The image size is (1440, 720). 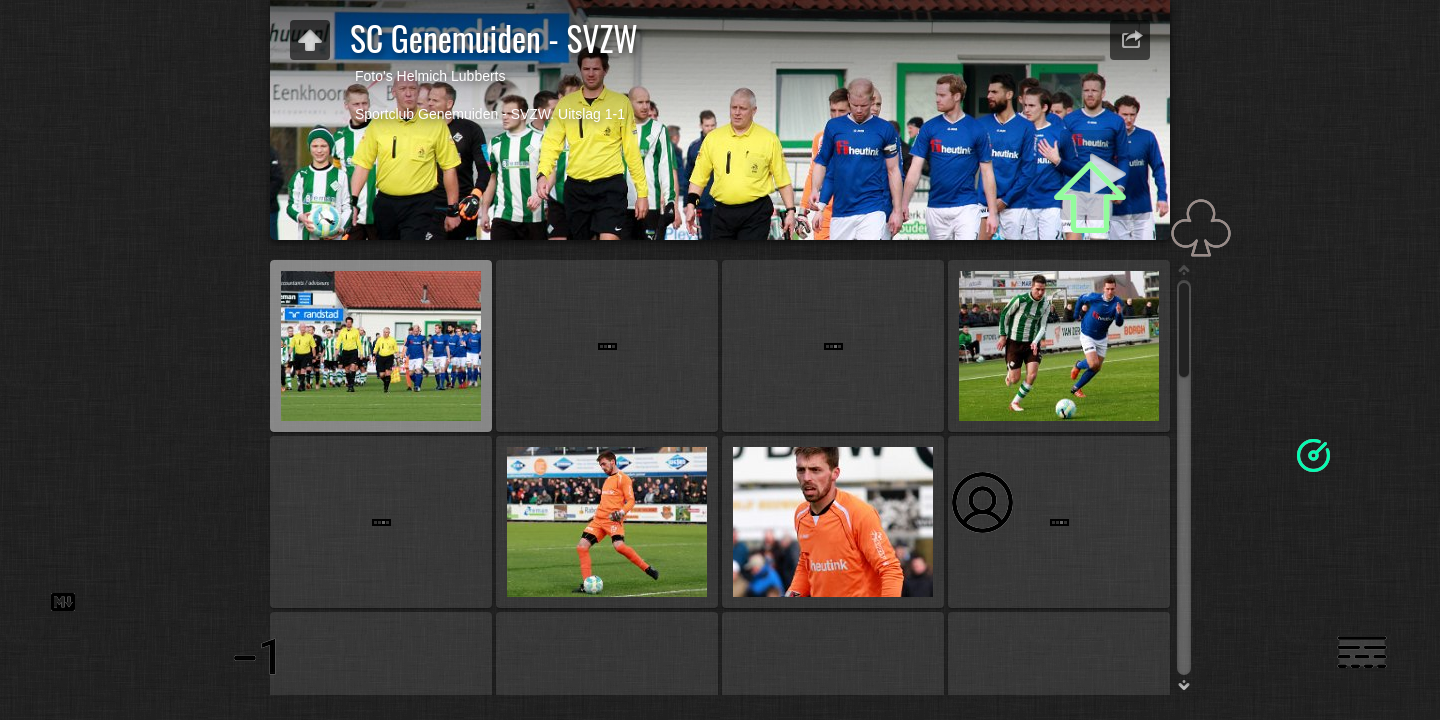 I want to click on club suit symbol for card games, so click(x=1201, y=229).